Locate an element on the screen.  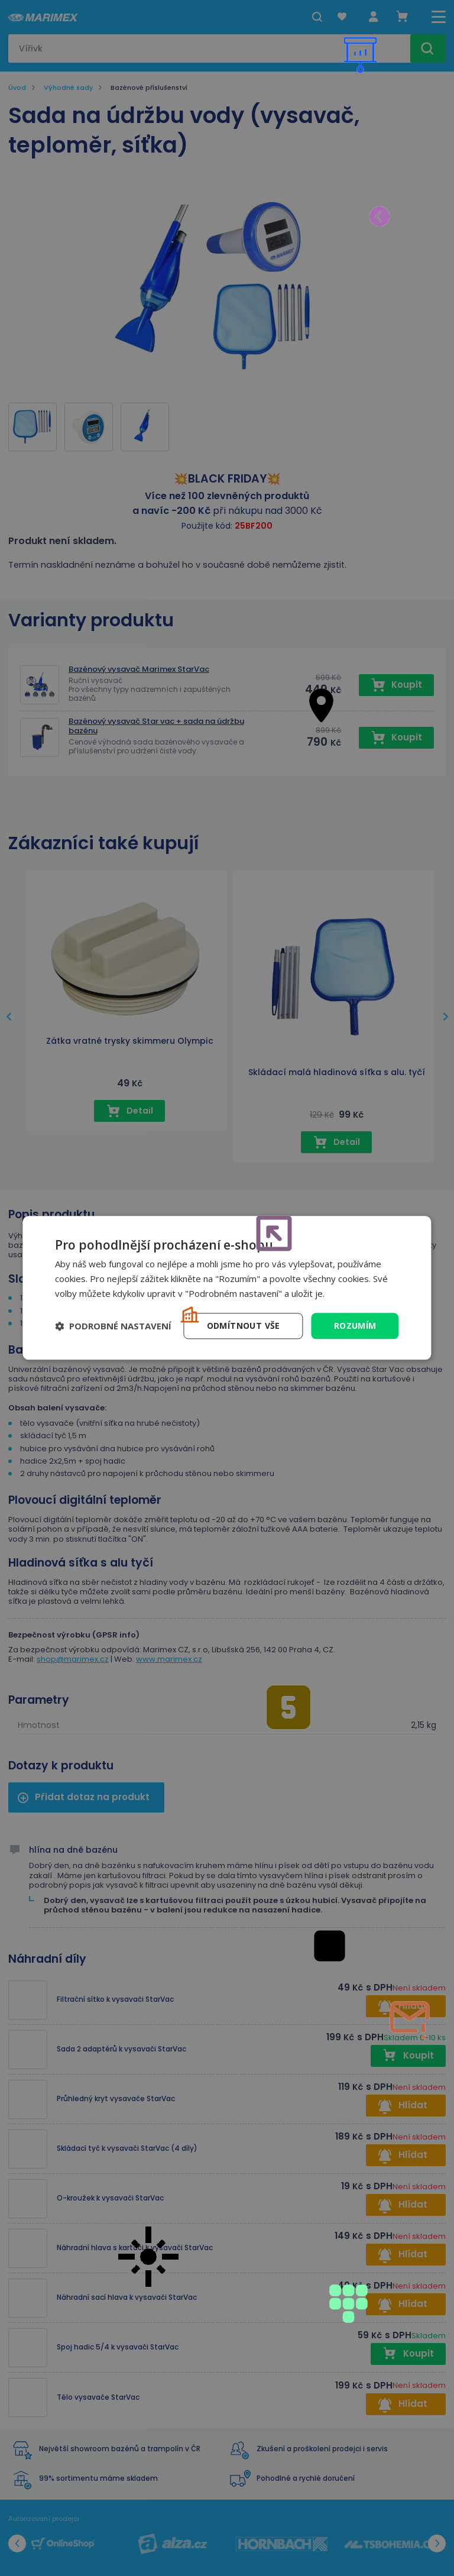
navigate to previous screen or section is located at coordinates (274, 1233).